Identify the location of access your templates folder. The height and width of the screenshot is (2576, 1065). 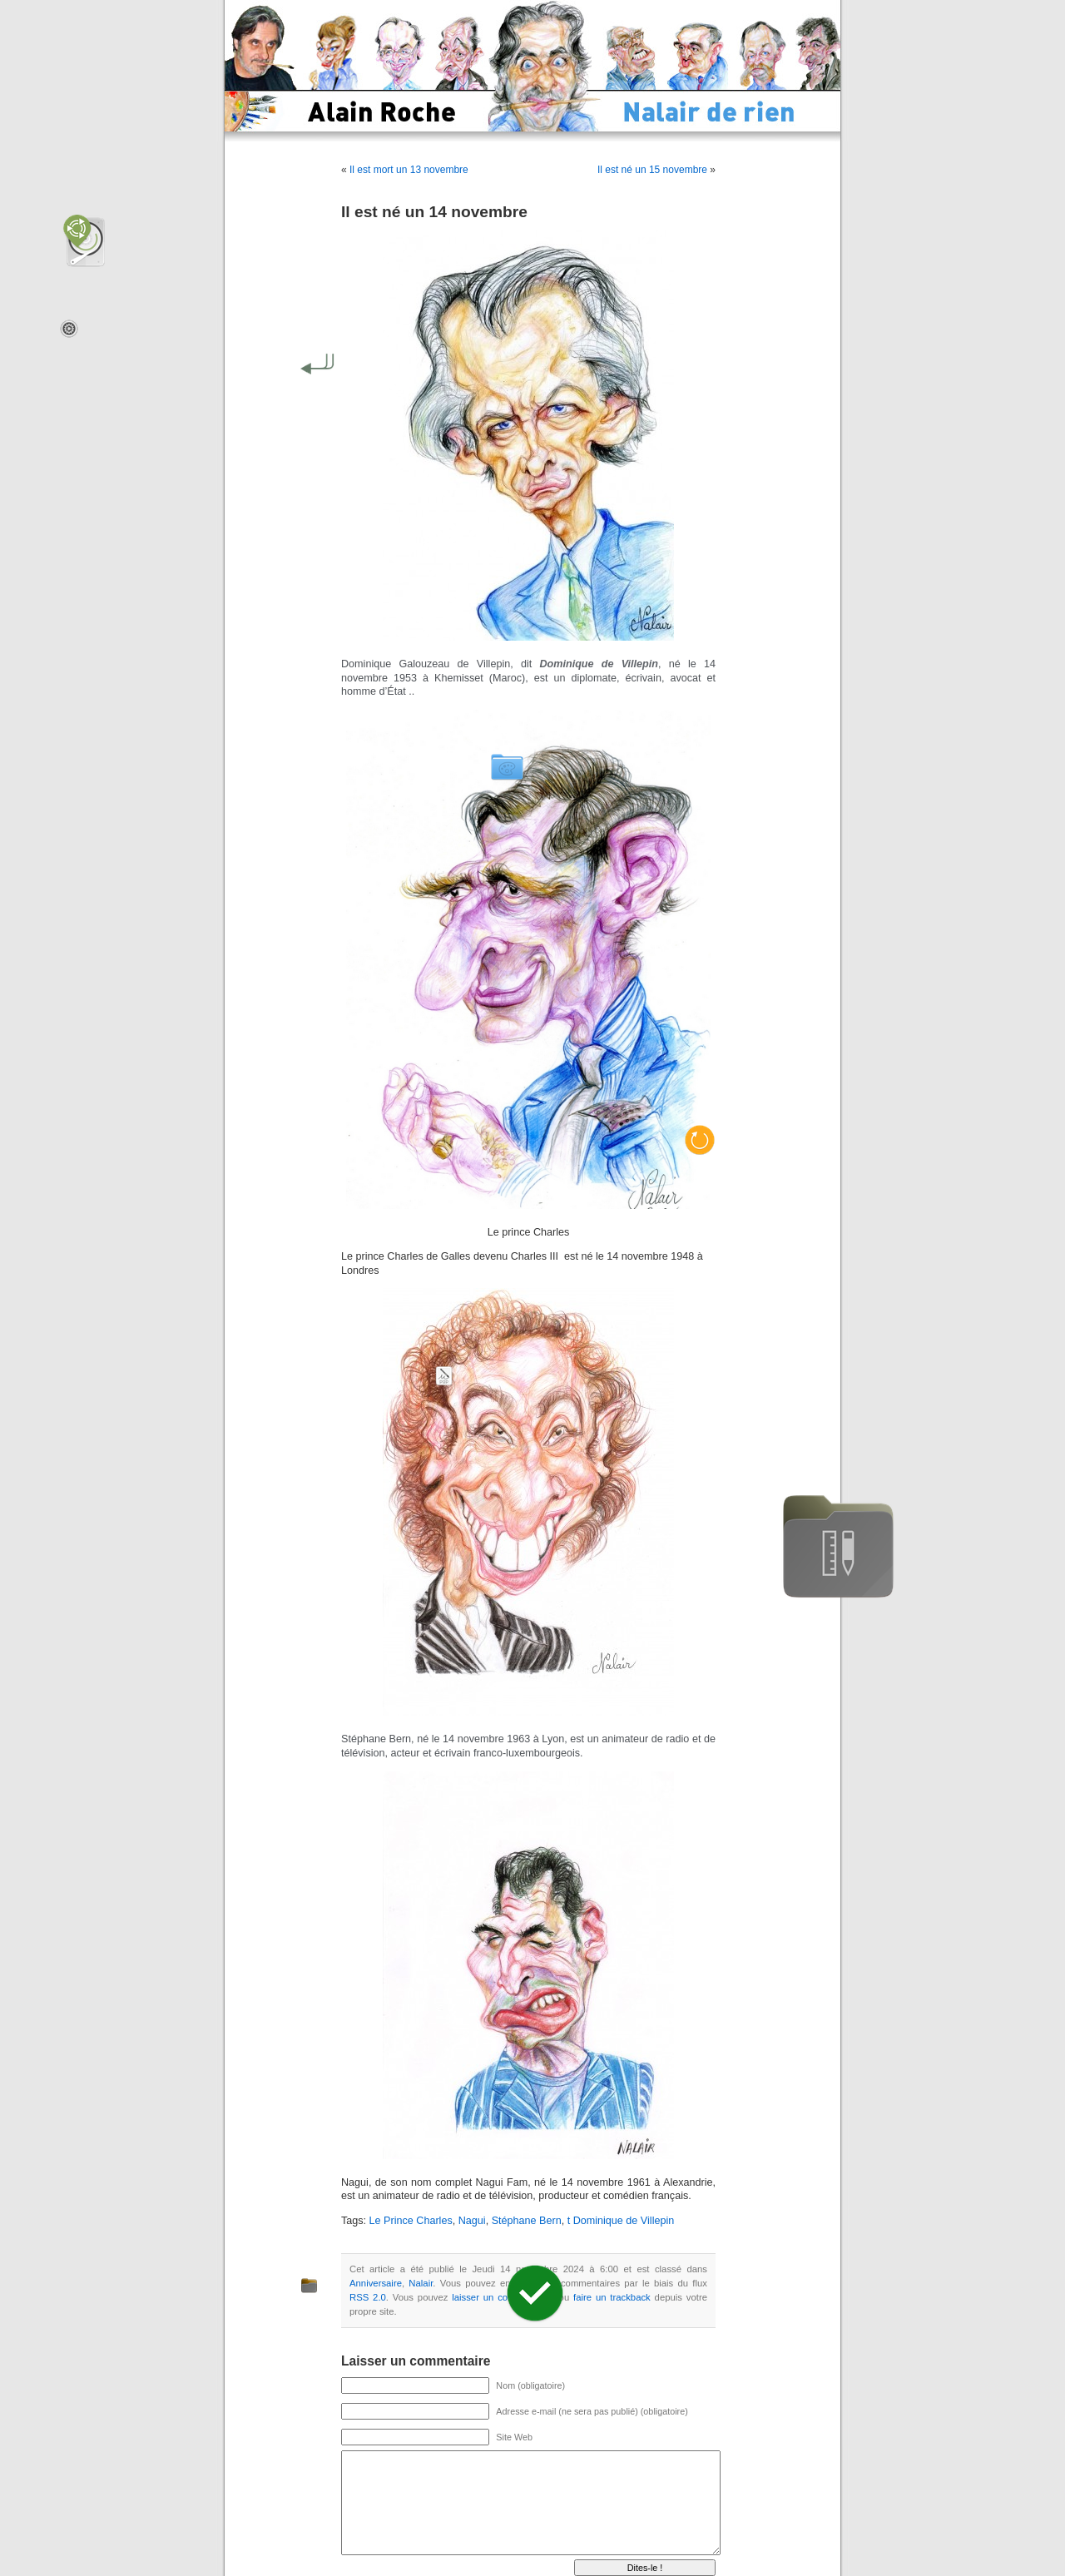
(838, 1546).